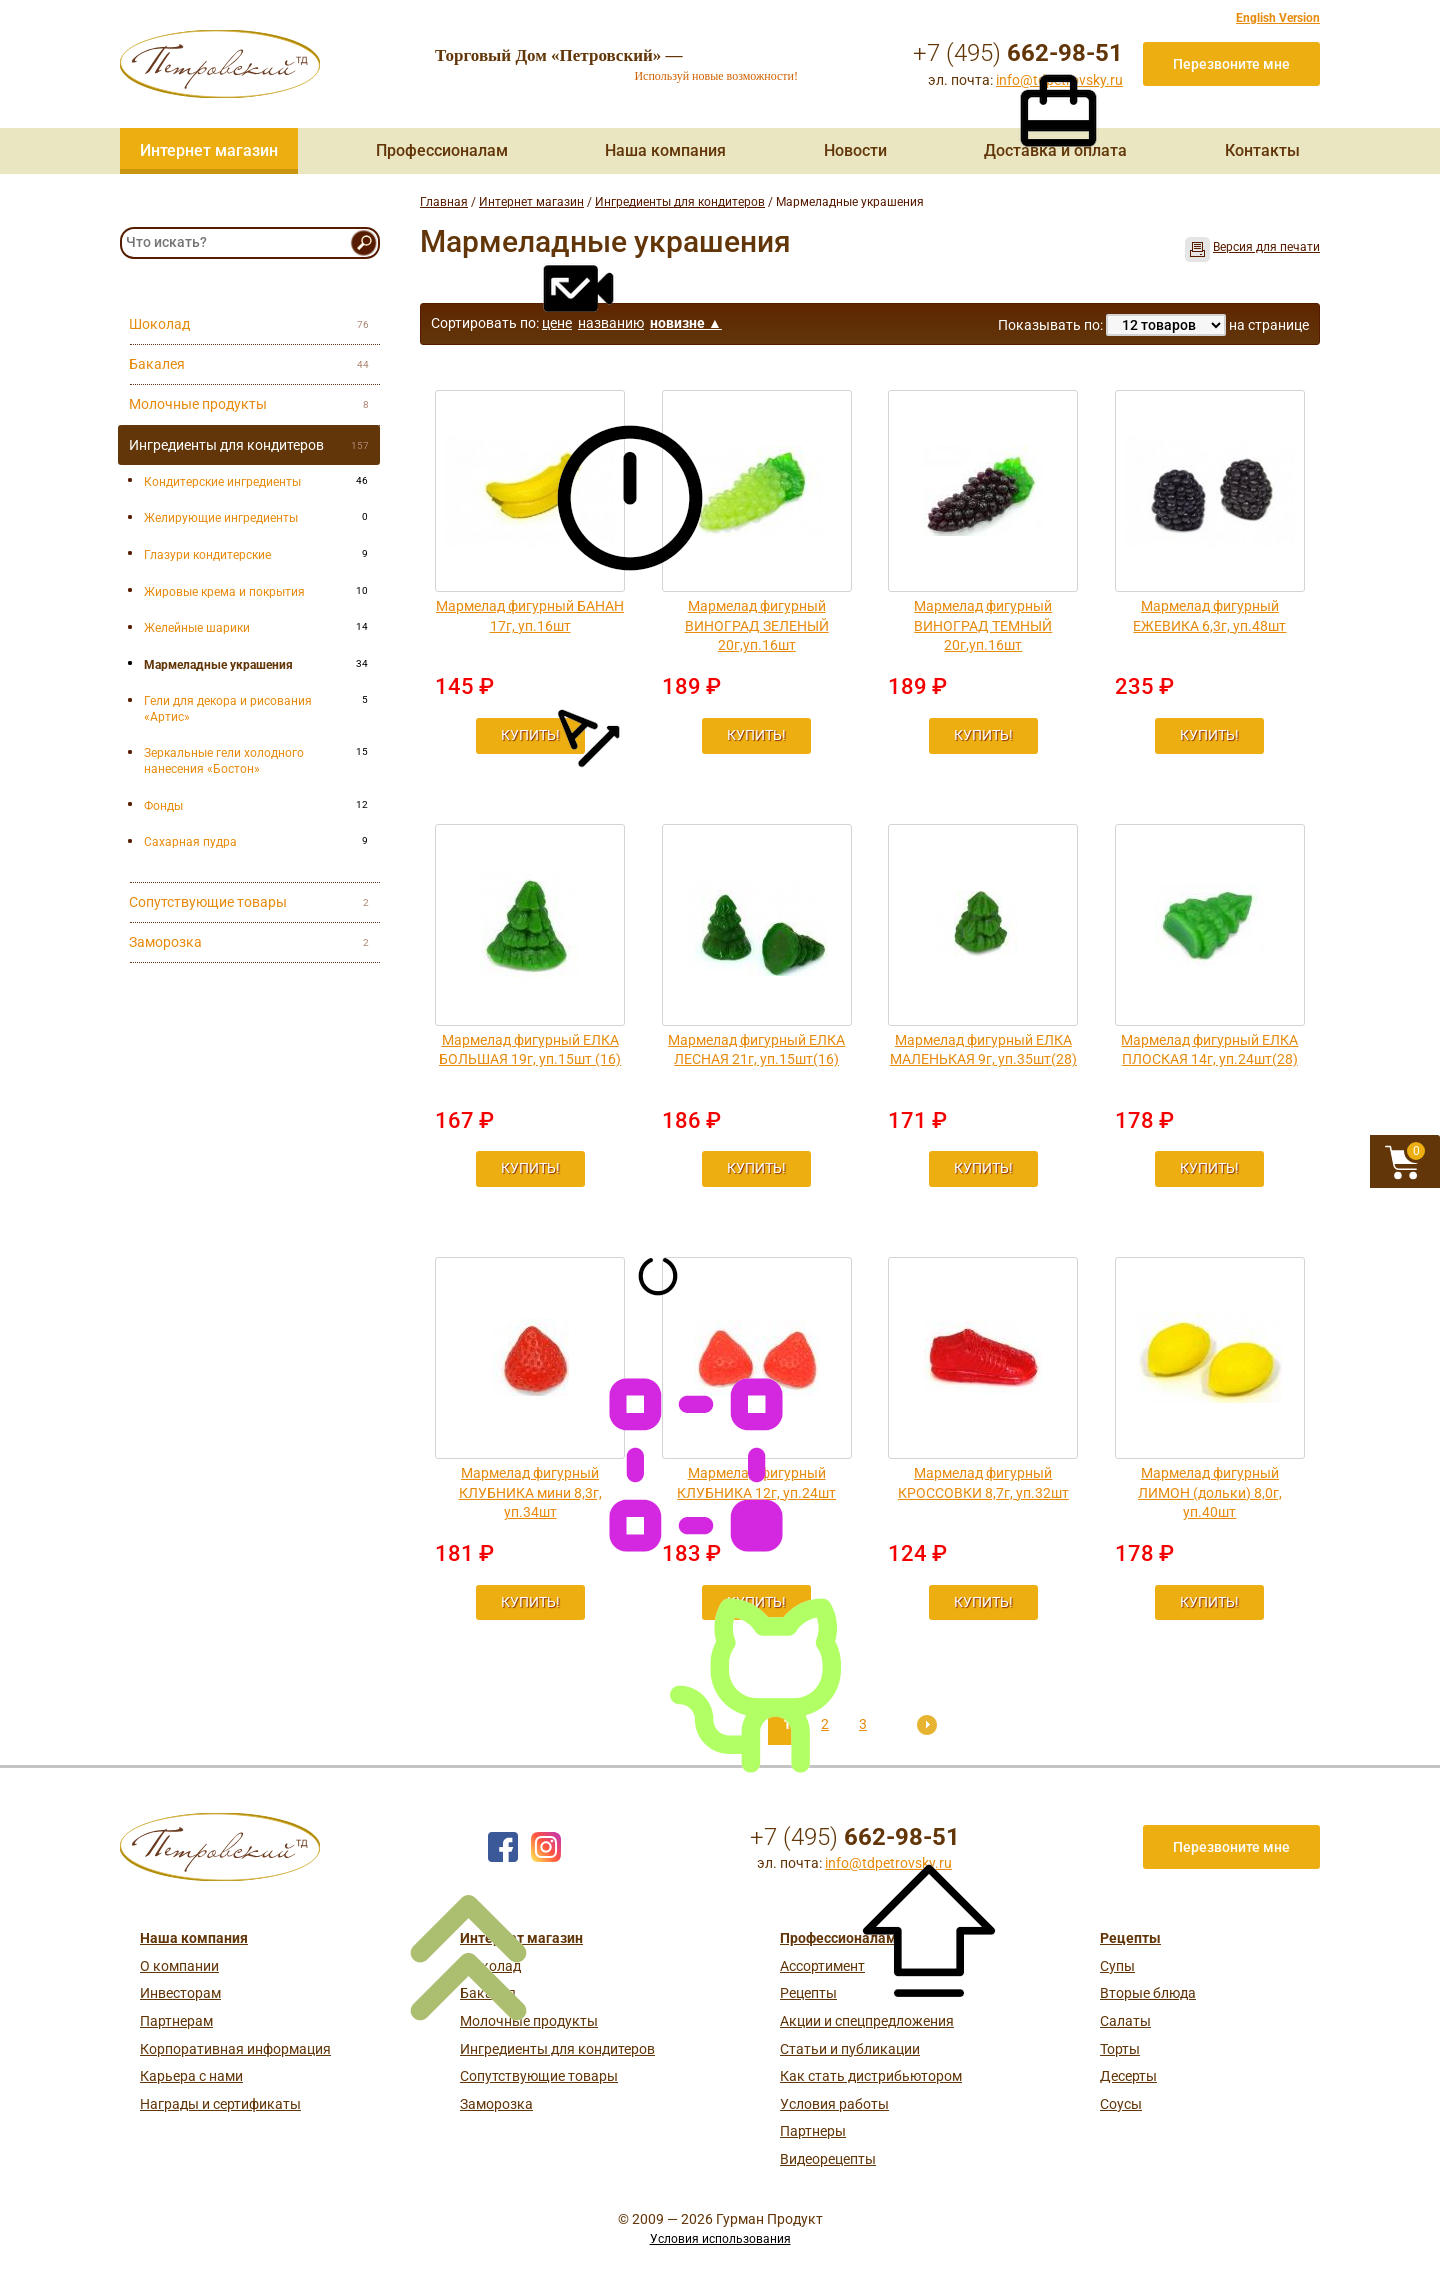 This screenshot has width=1440, height=2269. What do you see at coordinates (696, 1465) in the screenshot?
I see `set transform anchor to bottom-right corner` at bounding box center [696, 1465].